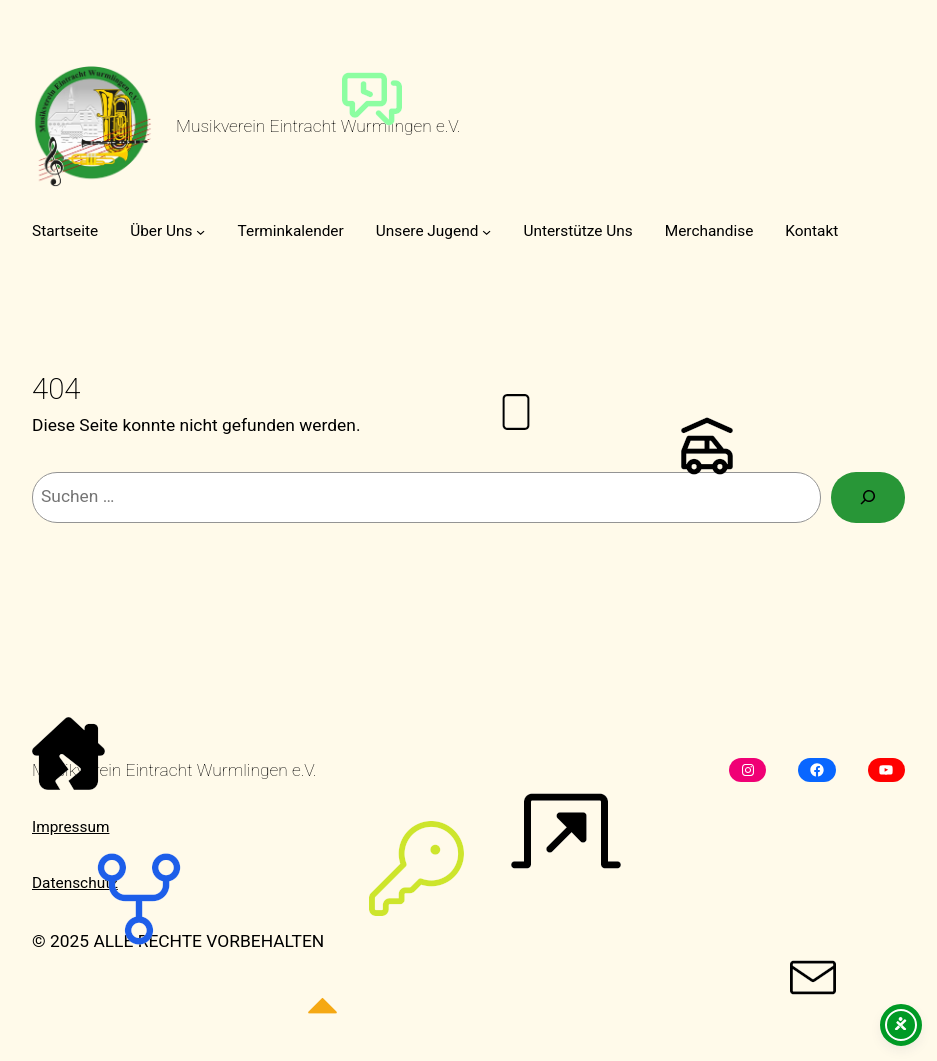  I want to click on access account security settings, so click(416, 868).